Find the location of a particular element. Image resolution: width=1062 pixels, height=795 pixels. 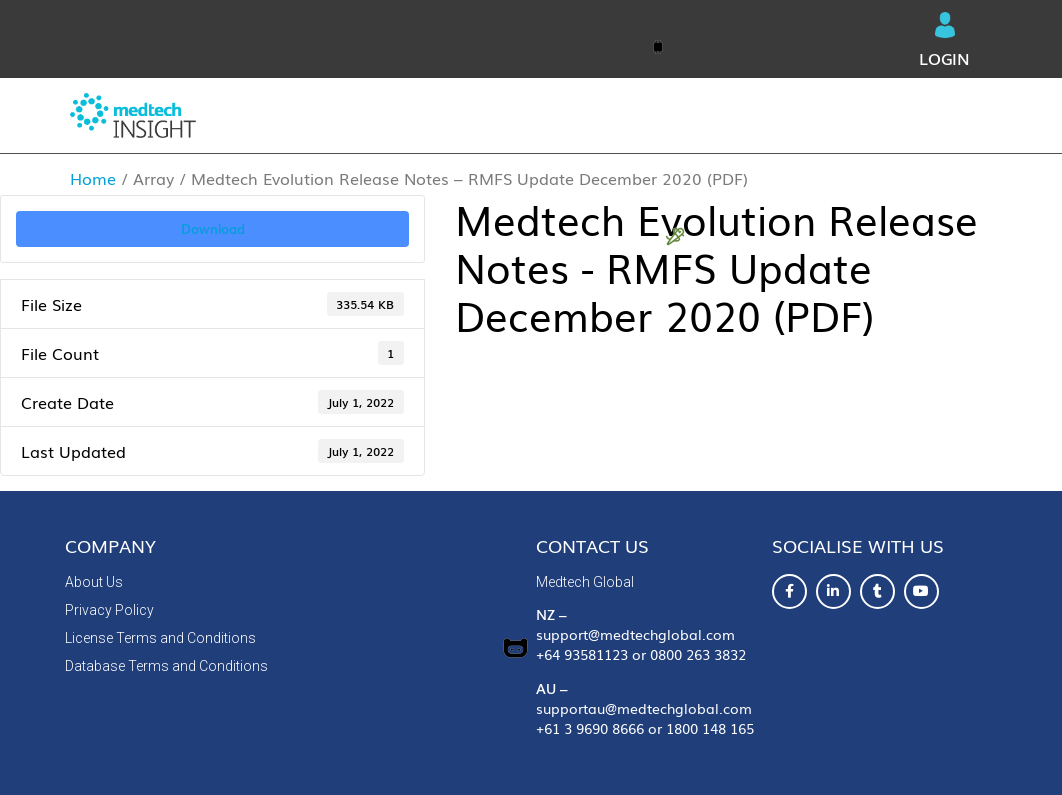

access smartwatch settings is located at coordinates (658, 47).